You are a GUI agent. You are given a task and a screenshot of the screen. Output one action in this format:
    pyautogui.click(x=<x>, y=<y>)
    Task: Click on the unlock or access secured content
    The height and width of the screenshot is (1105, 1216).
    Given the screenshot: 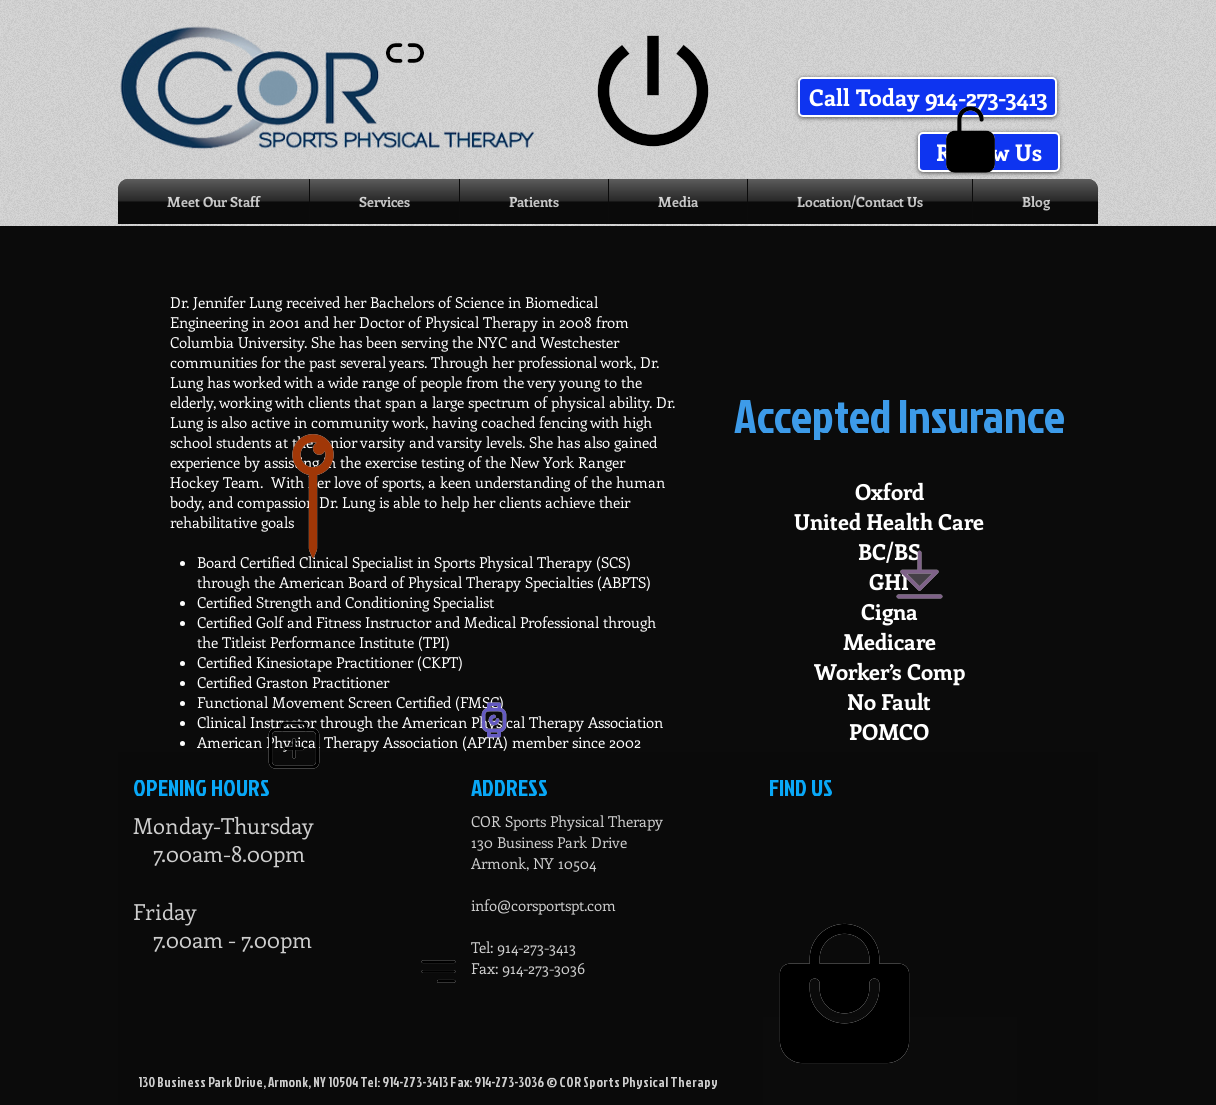 What is the action you would take?
    pyautogui.click(x=970, y=139)
    